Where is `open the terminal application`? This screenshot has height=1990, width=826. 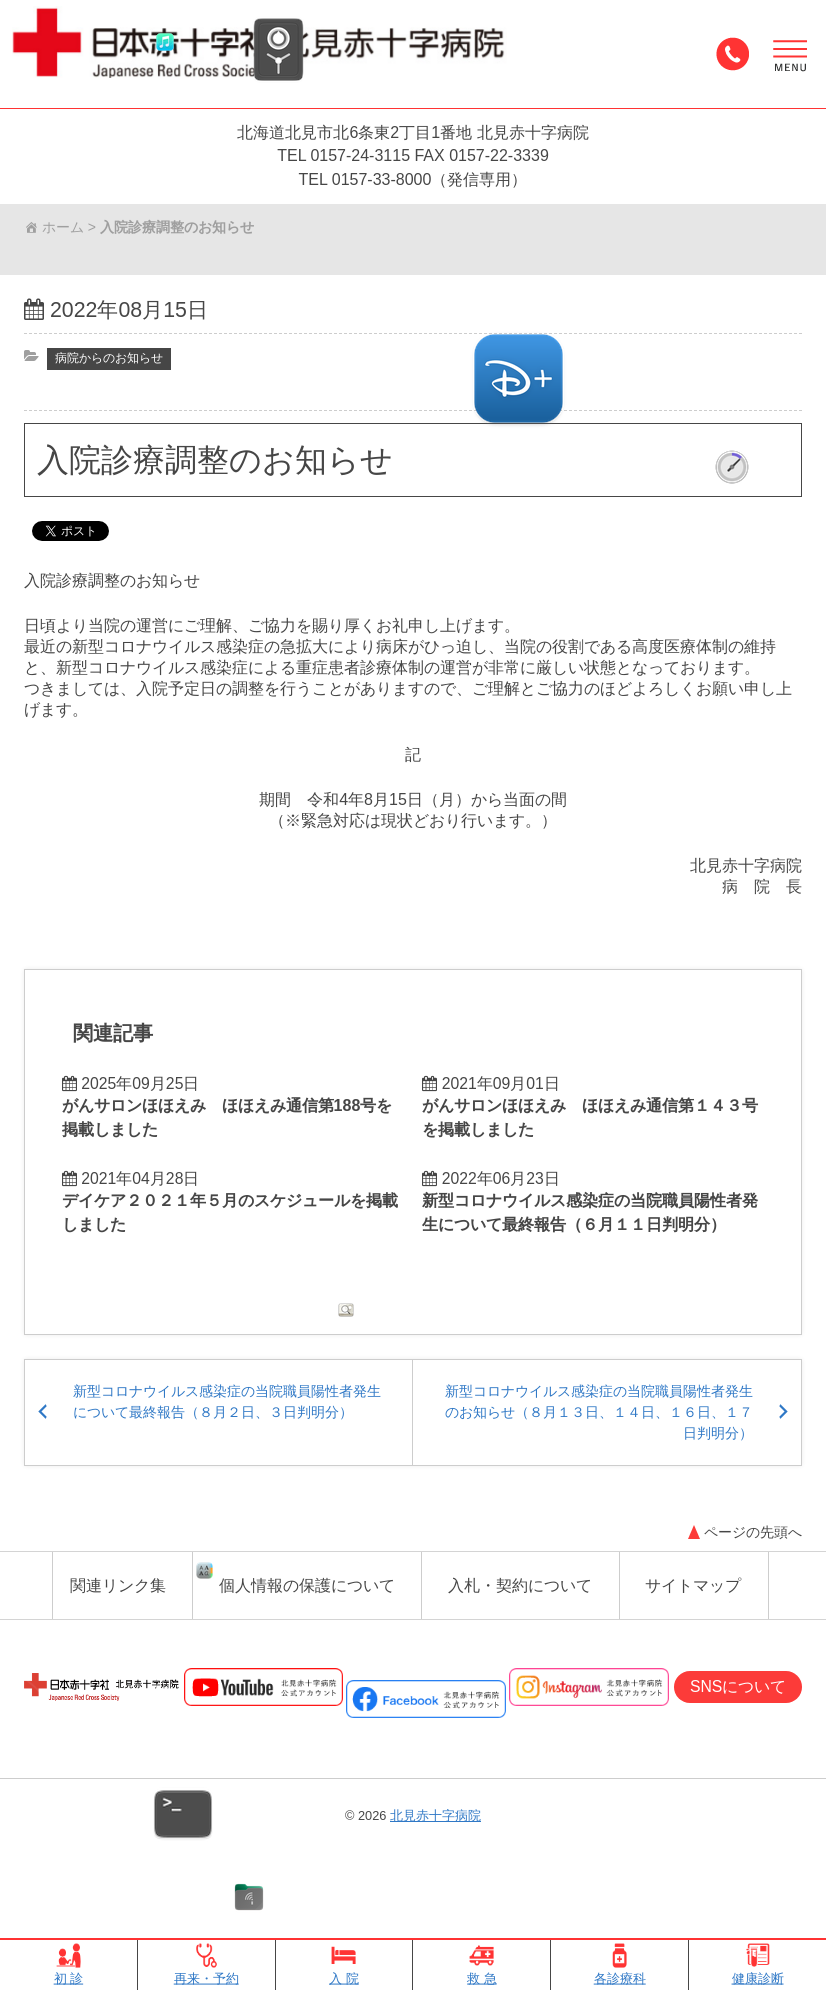 open the terminal application is located at coordinates (183, 1814).